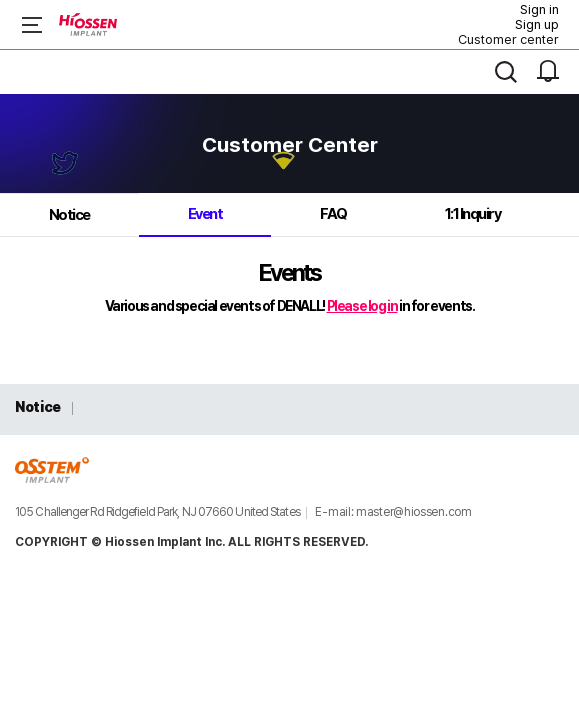 Image resolution: width=579 pixels, height=720 pixels. Describe the element at coordinates (65, 163) in the screenshot. I see `share to twitter` at that location.